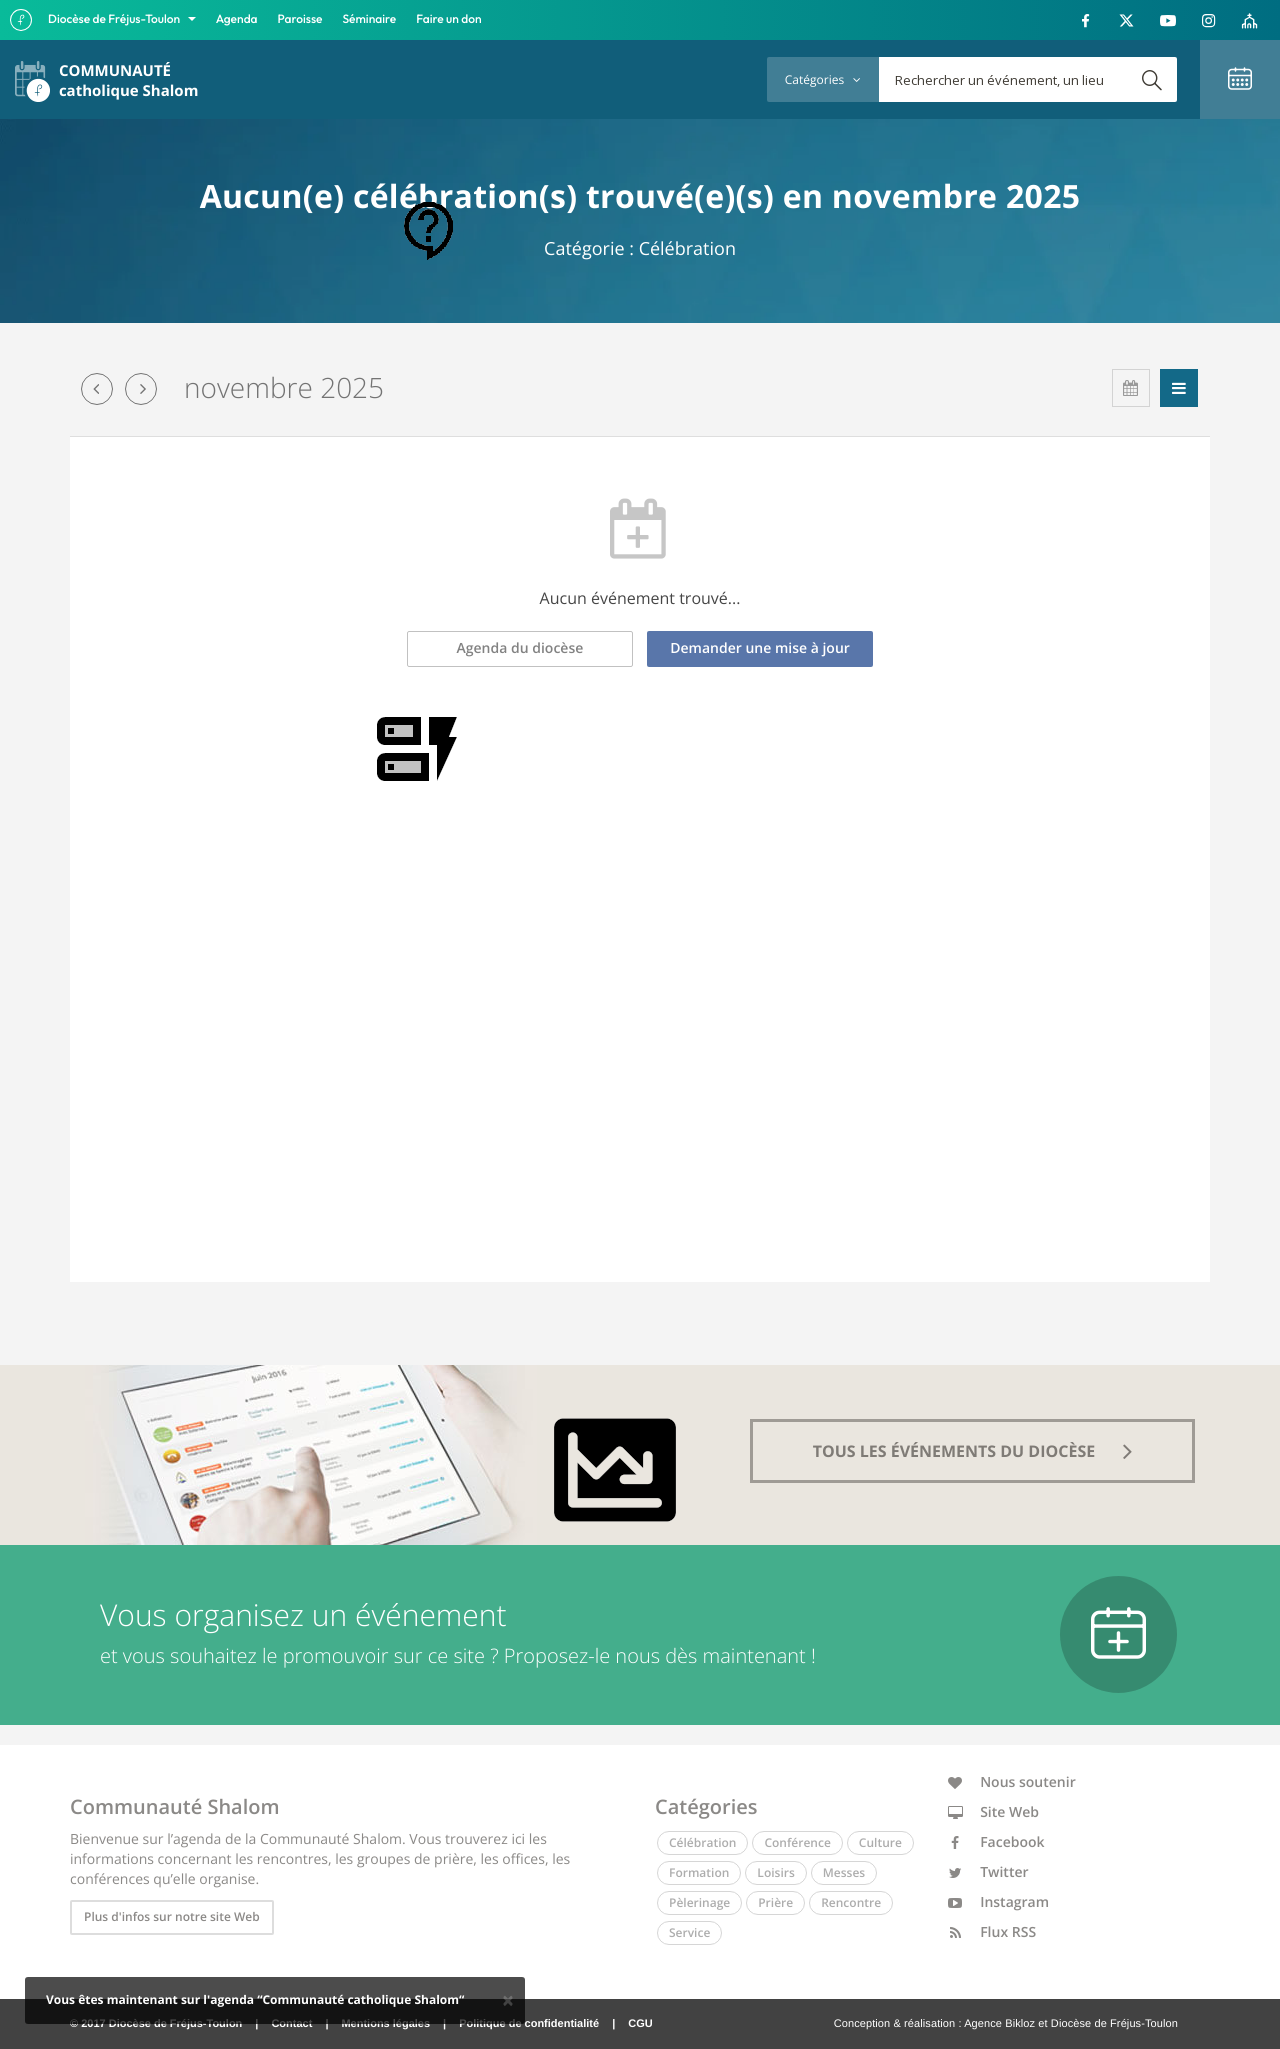  Describe the element at coordinates (417, 749) in the screenshot. I see `access dynamic form builder` at that location.